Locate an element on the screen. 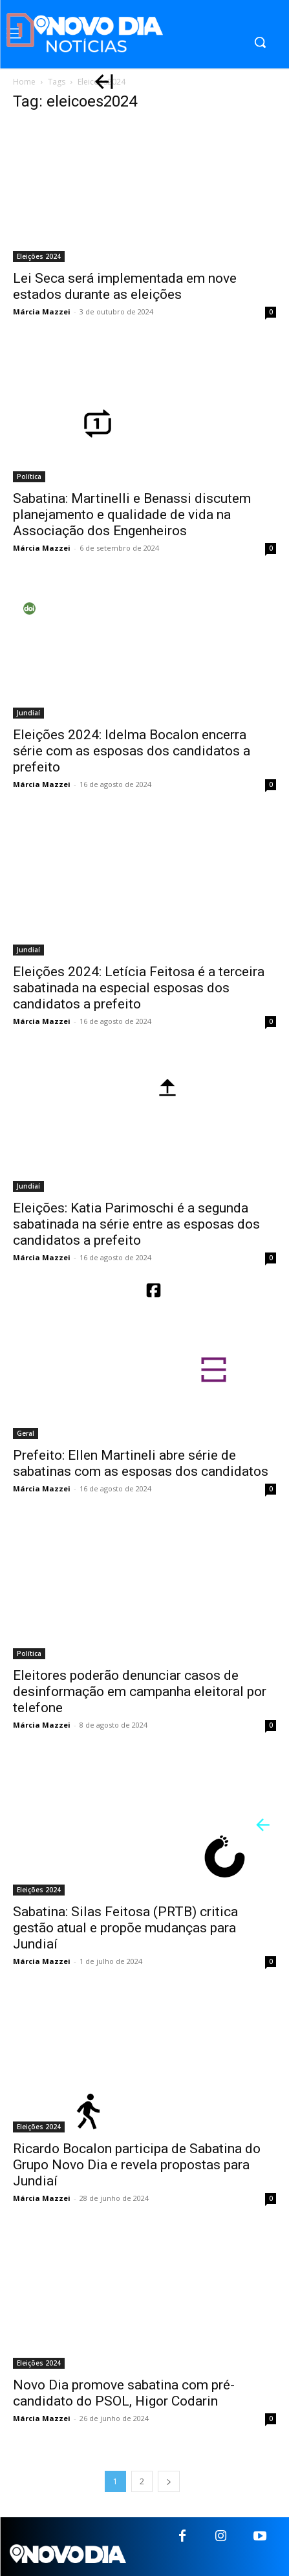 The height and width of the screenshot is (2576, 289). expand panel to the left is located at coordinates (104, 81).